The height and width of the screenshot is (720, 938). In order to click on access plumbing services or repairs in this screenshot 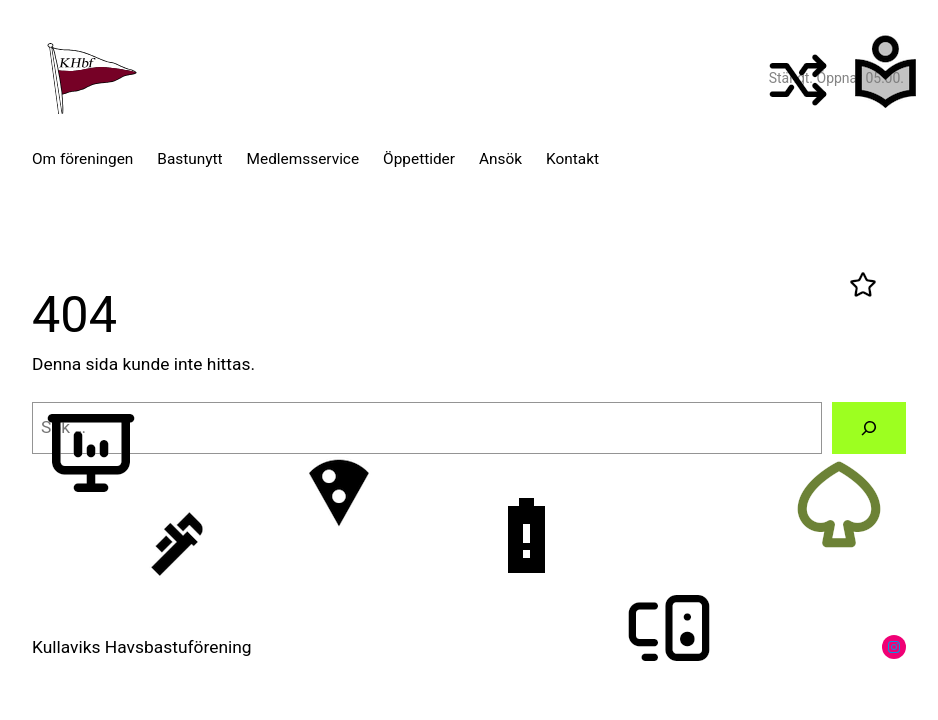, I will do `click(177, 544)`.